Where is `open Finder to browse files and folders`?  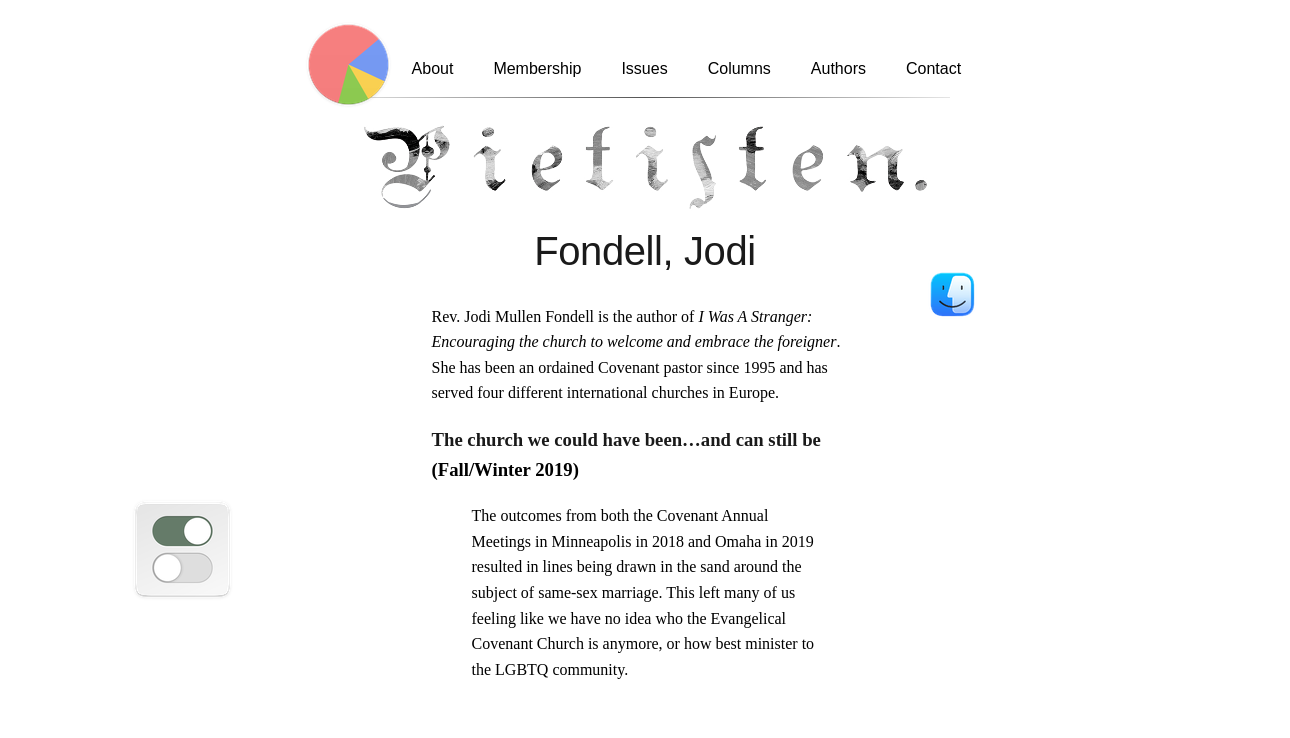
open Finder to browse files and folders is located at coordinates (952, 294).